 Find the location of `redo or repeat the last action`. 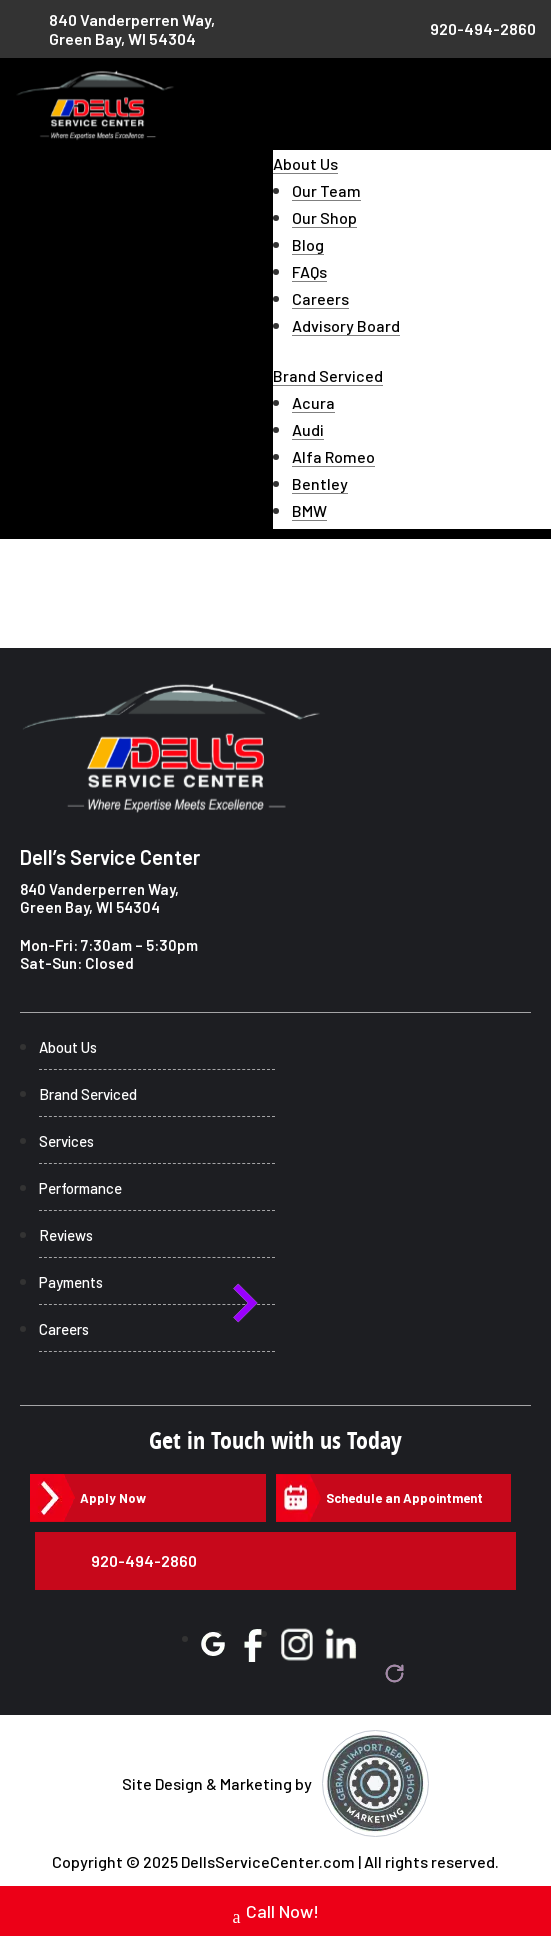

redo or repeat the last action is located at coordinates (394, 1673).